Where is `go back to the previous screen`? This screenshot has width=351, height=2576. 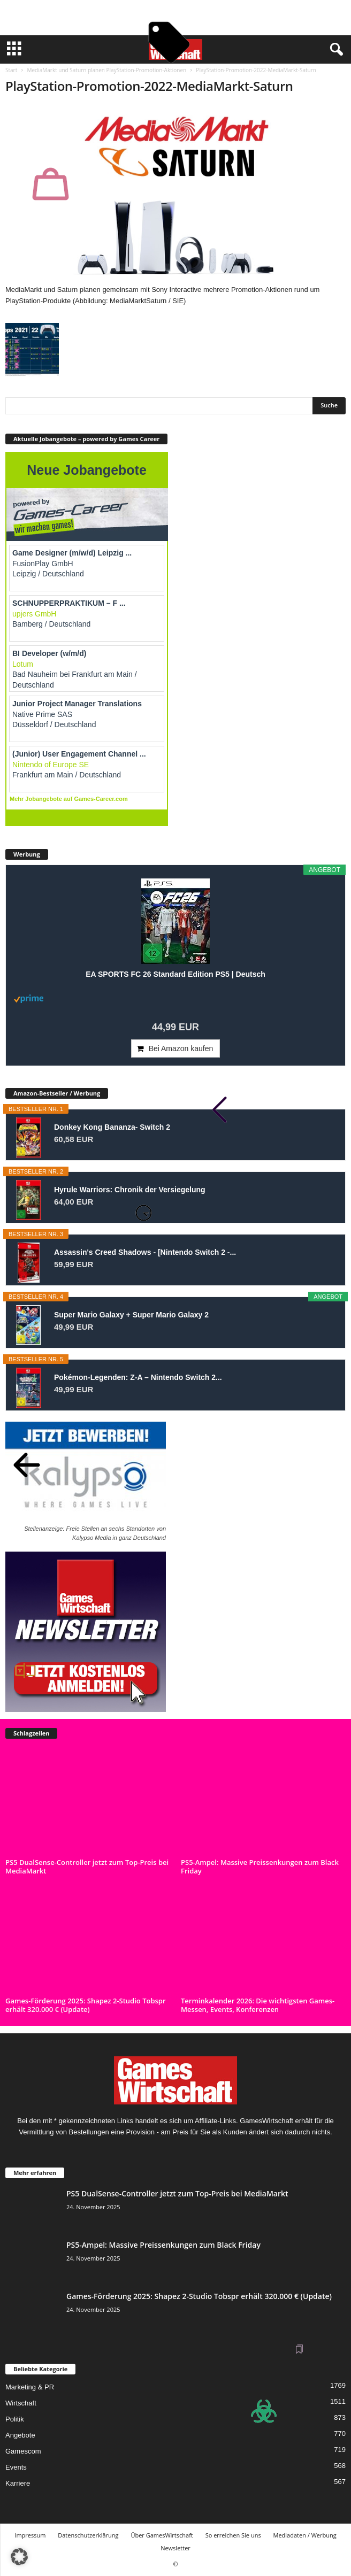 go back to the previous screen is located at coordinates (220, 1109).